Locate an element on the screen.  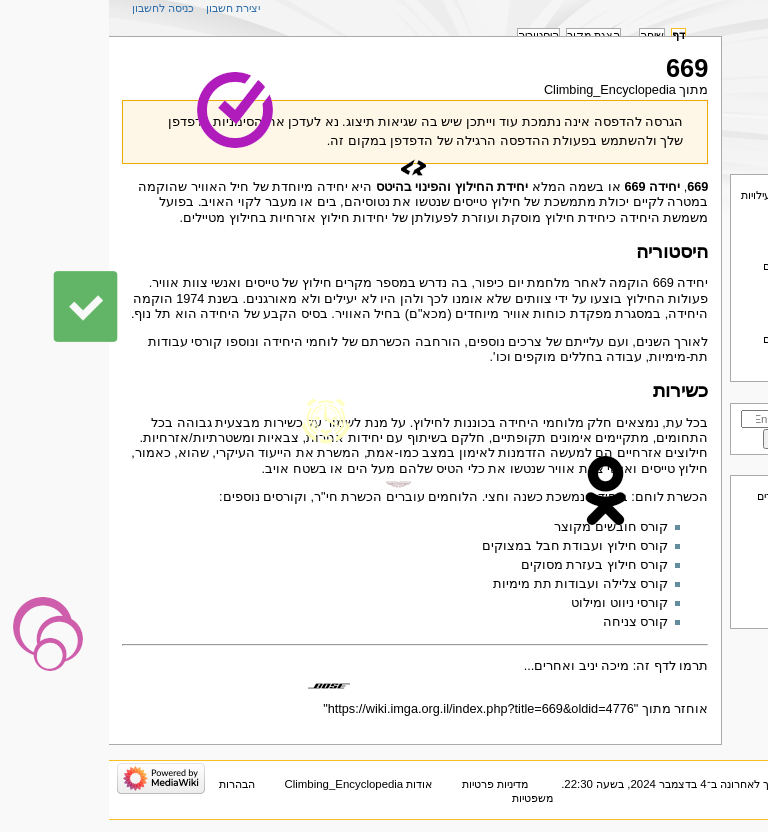
visit codersrank profile or website is located at coordinates (413, 167).